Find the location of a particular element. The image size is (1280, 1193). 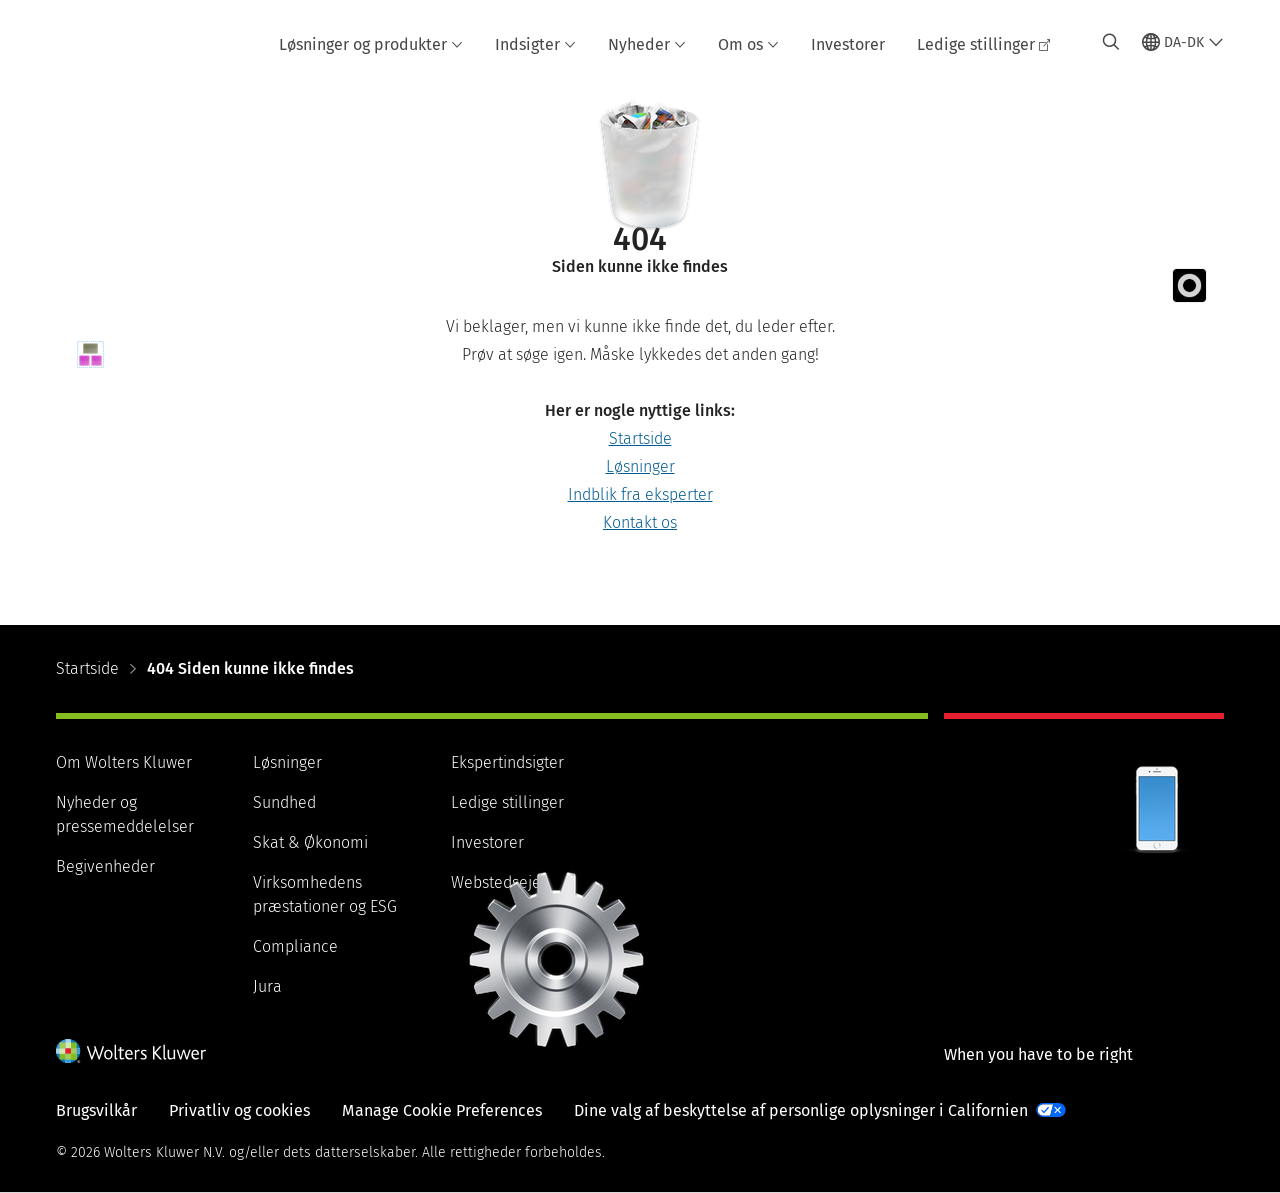

iPod Shuffle device in sidebar is located at coordinates (1189, 285).